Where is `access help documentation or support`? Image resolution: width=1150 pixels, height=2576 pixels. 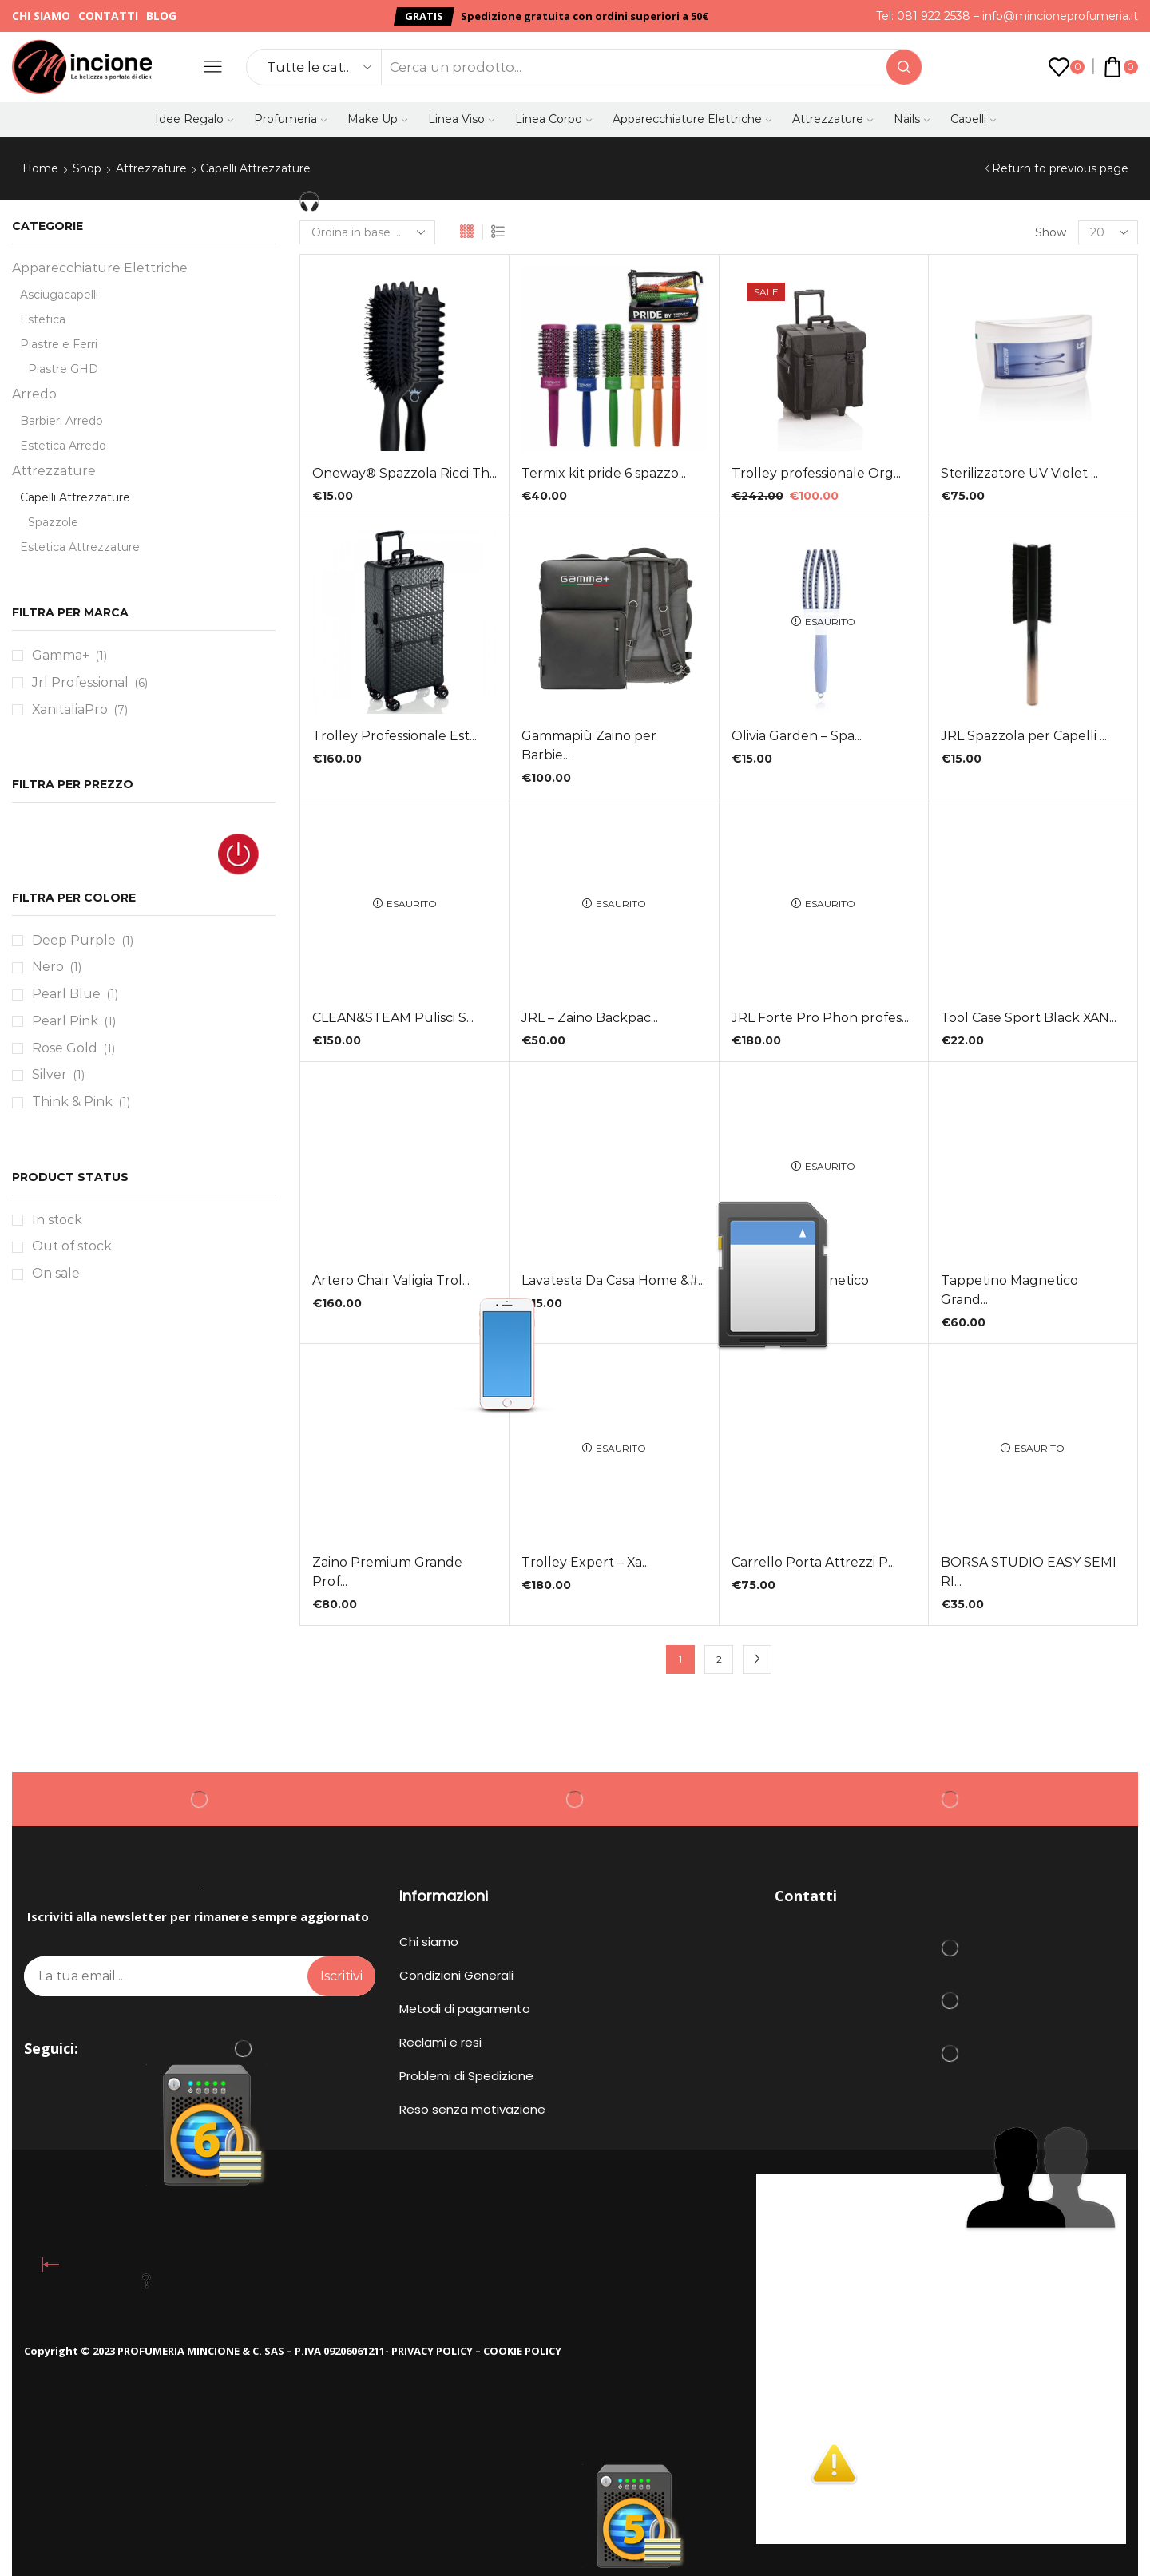 access help documentation or support is located at coordinates (147, 2281).